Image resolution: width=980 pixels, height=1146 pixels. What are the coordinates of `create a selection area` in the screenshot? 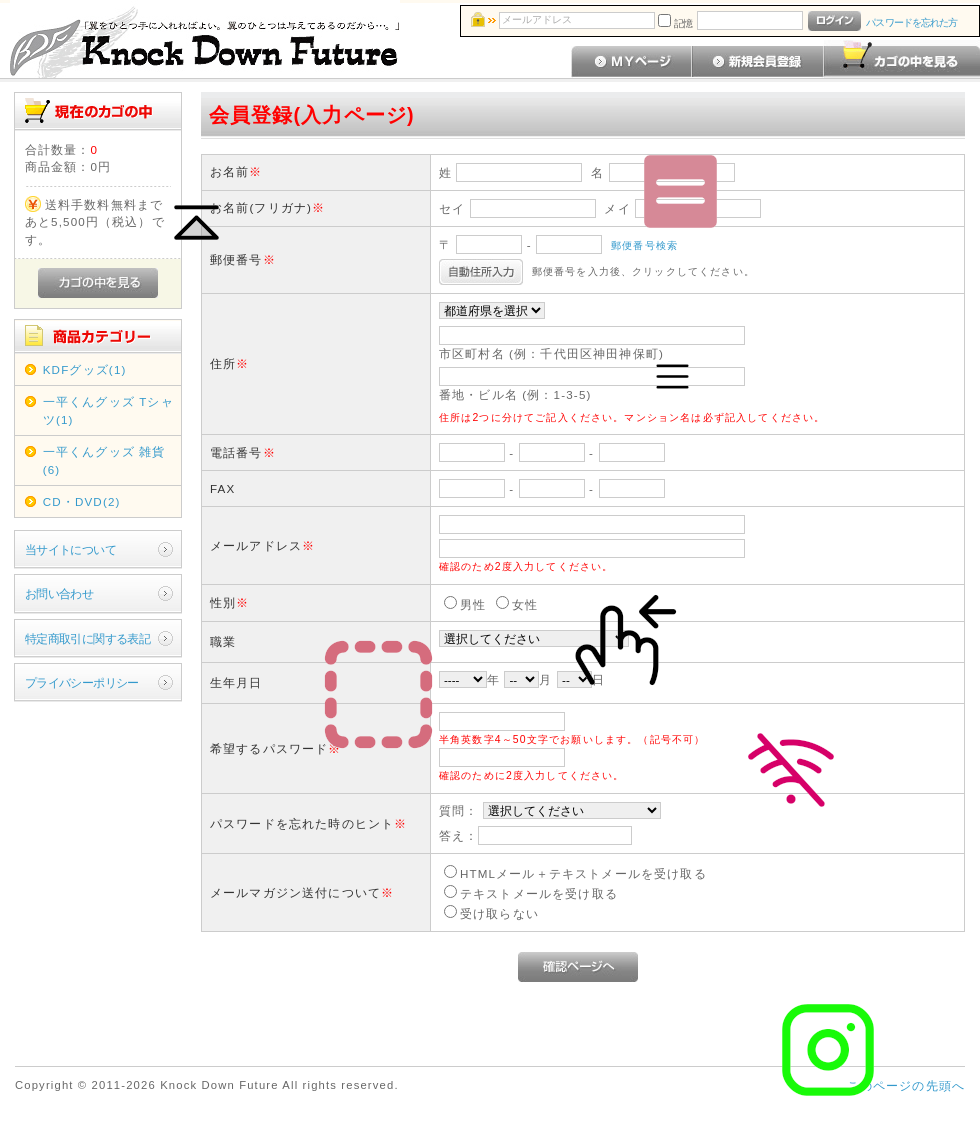 It's located at (378, 694).